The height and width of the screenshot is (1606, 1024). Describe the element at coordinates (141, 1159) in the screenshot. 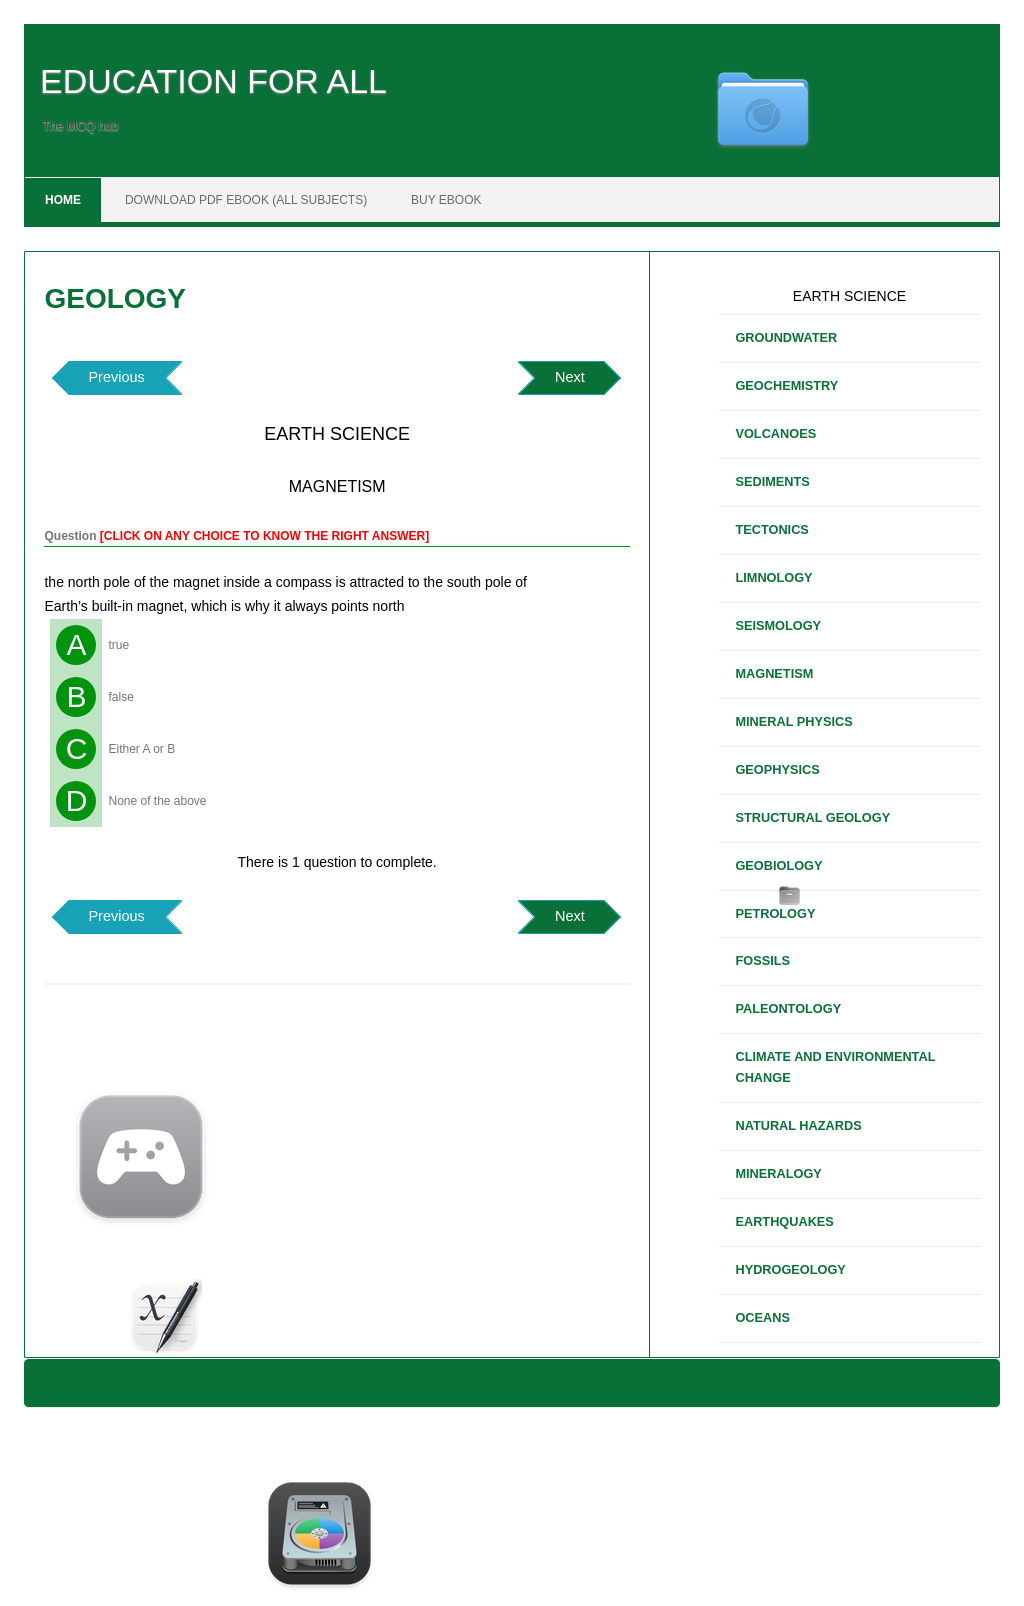

I see `access gaming preferences and settings` at that location.